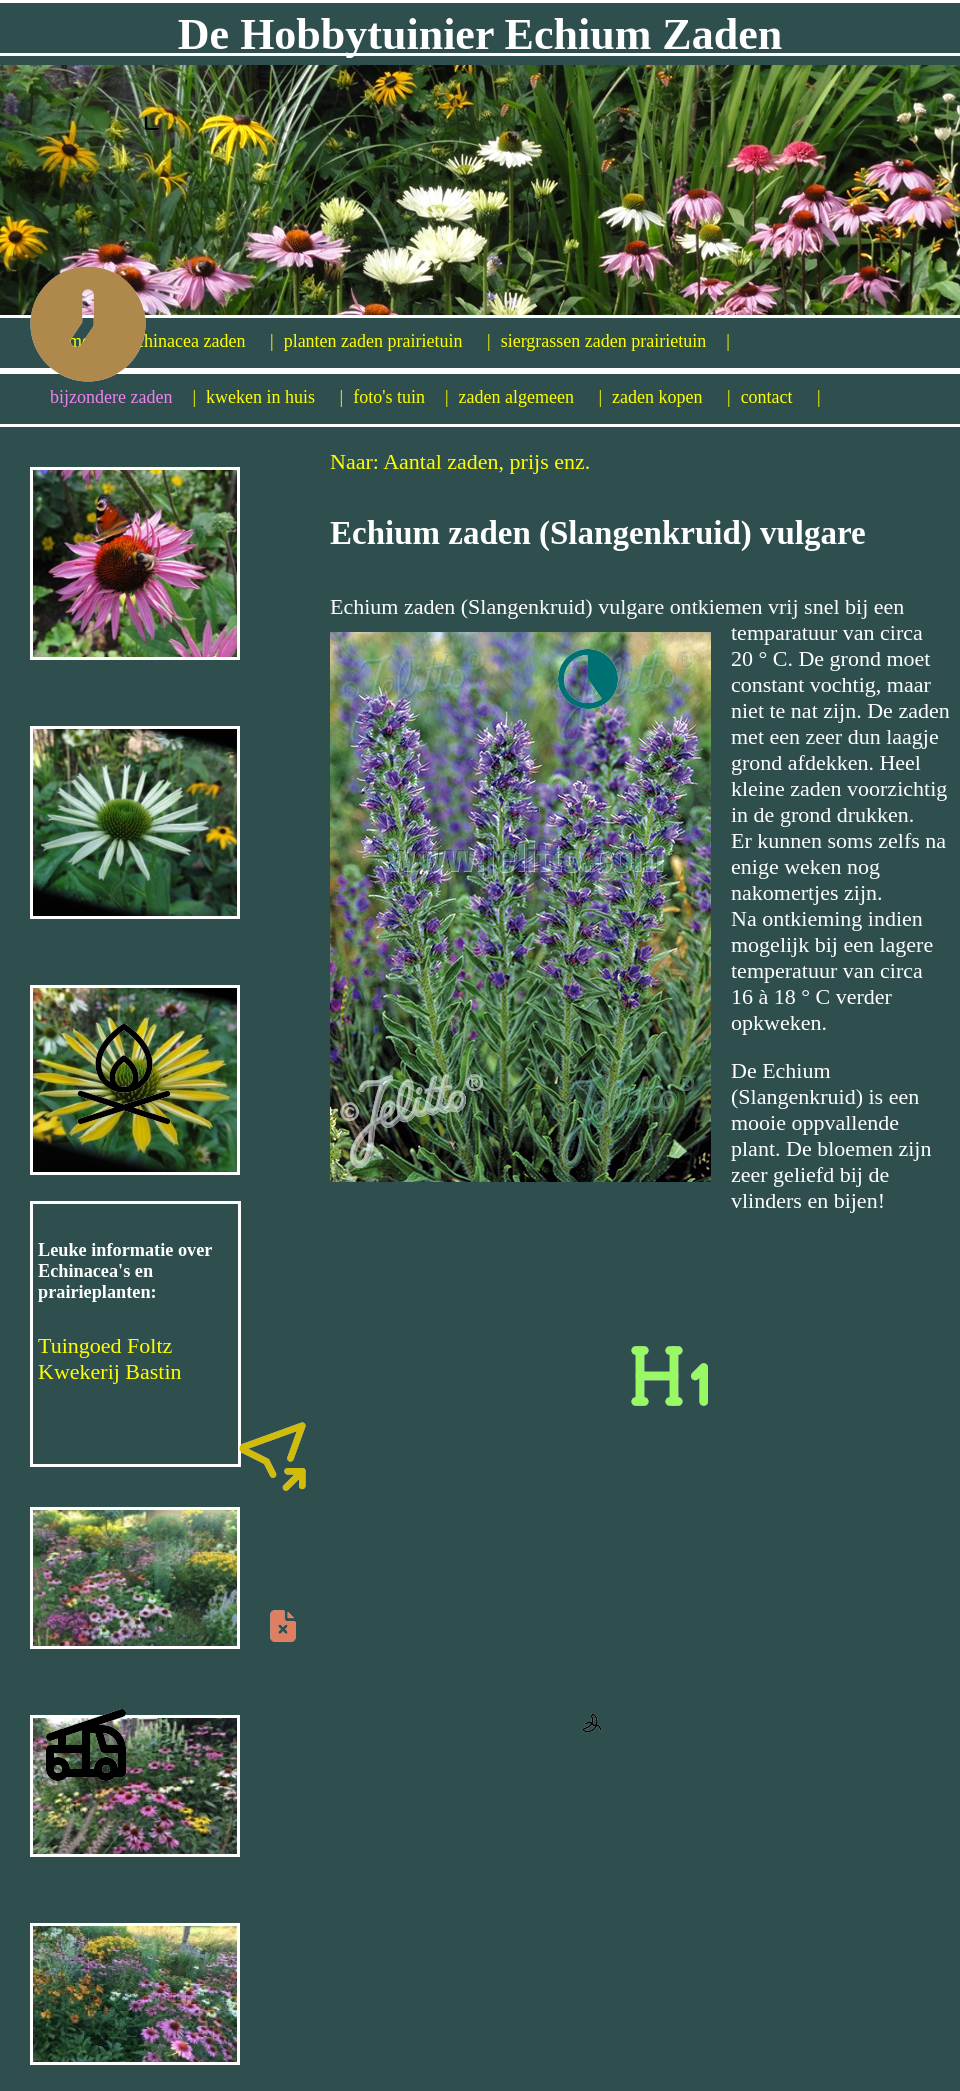 The width and height of the screenshot is (960, 2091). Describe the element at coordinates (88, 324) in the screenshot. I see `indicates the current time is 7 o'clock` at that location.